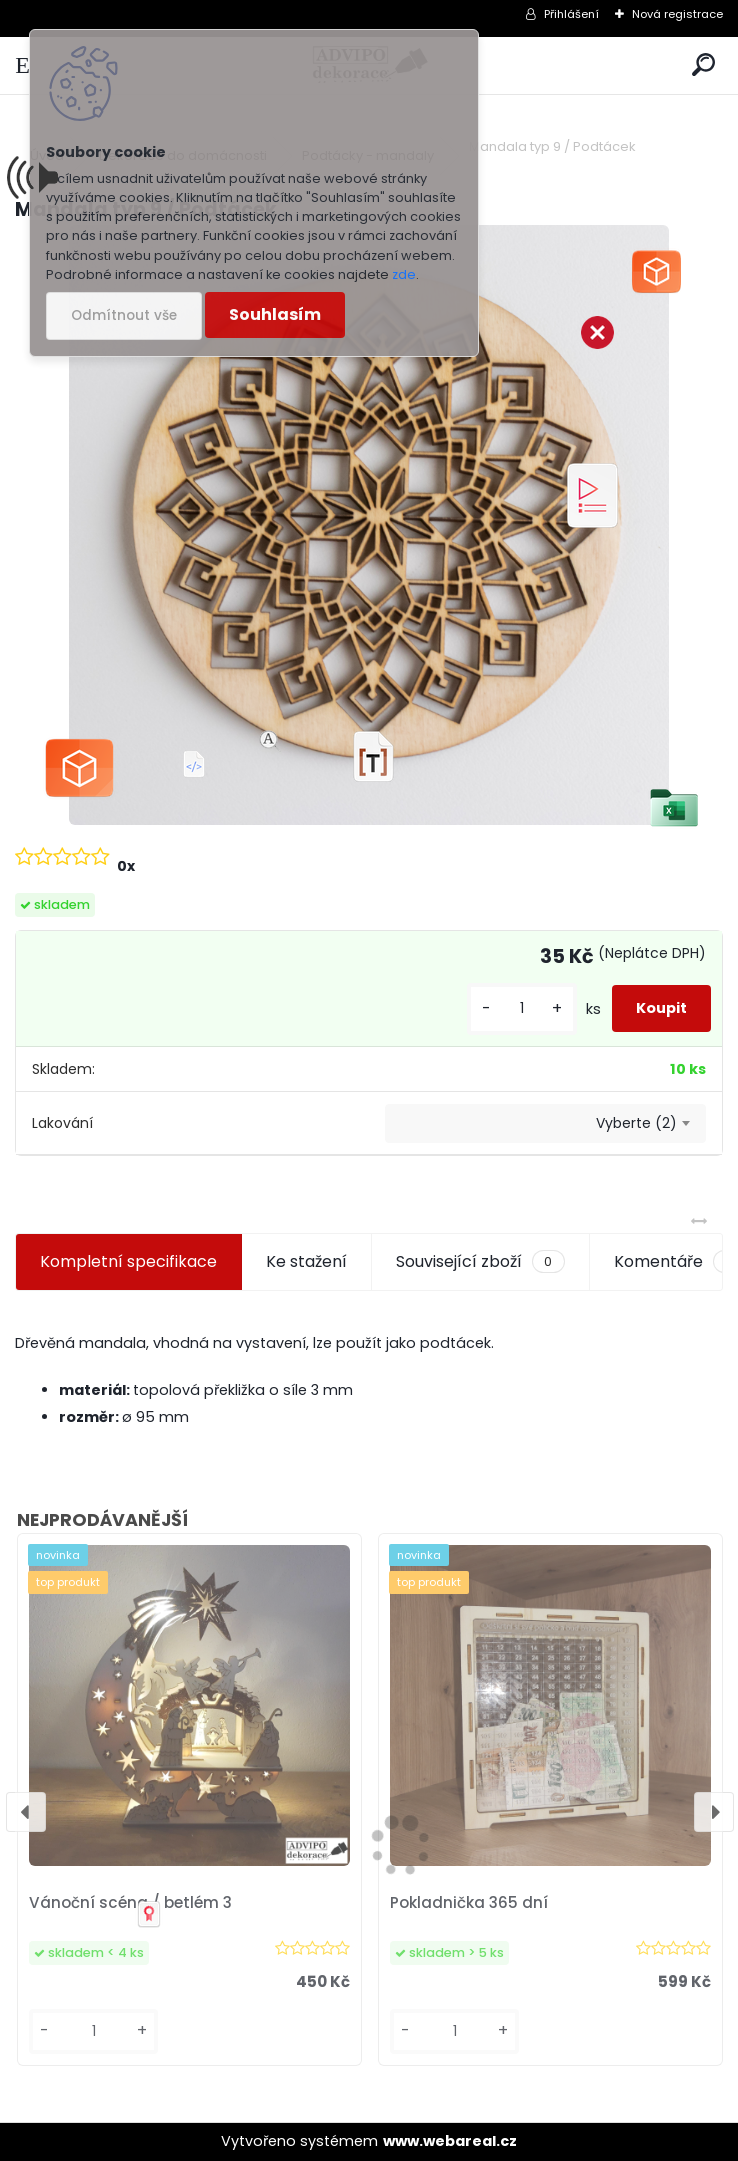 The image size is (738, 2161). Describe the element at coordinates (149, 1914) in the screenshot. I see `pkcs7 certificate bundle file` at that location.